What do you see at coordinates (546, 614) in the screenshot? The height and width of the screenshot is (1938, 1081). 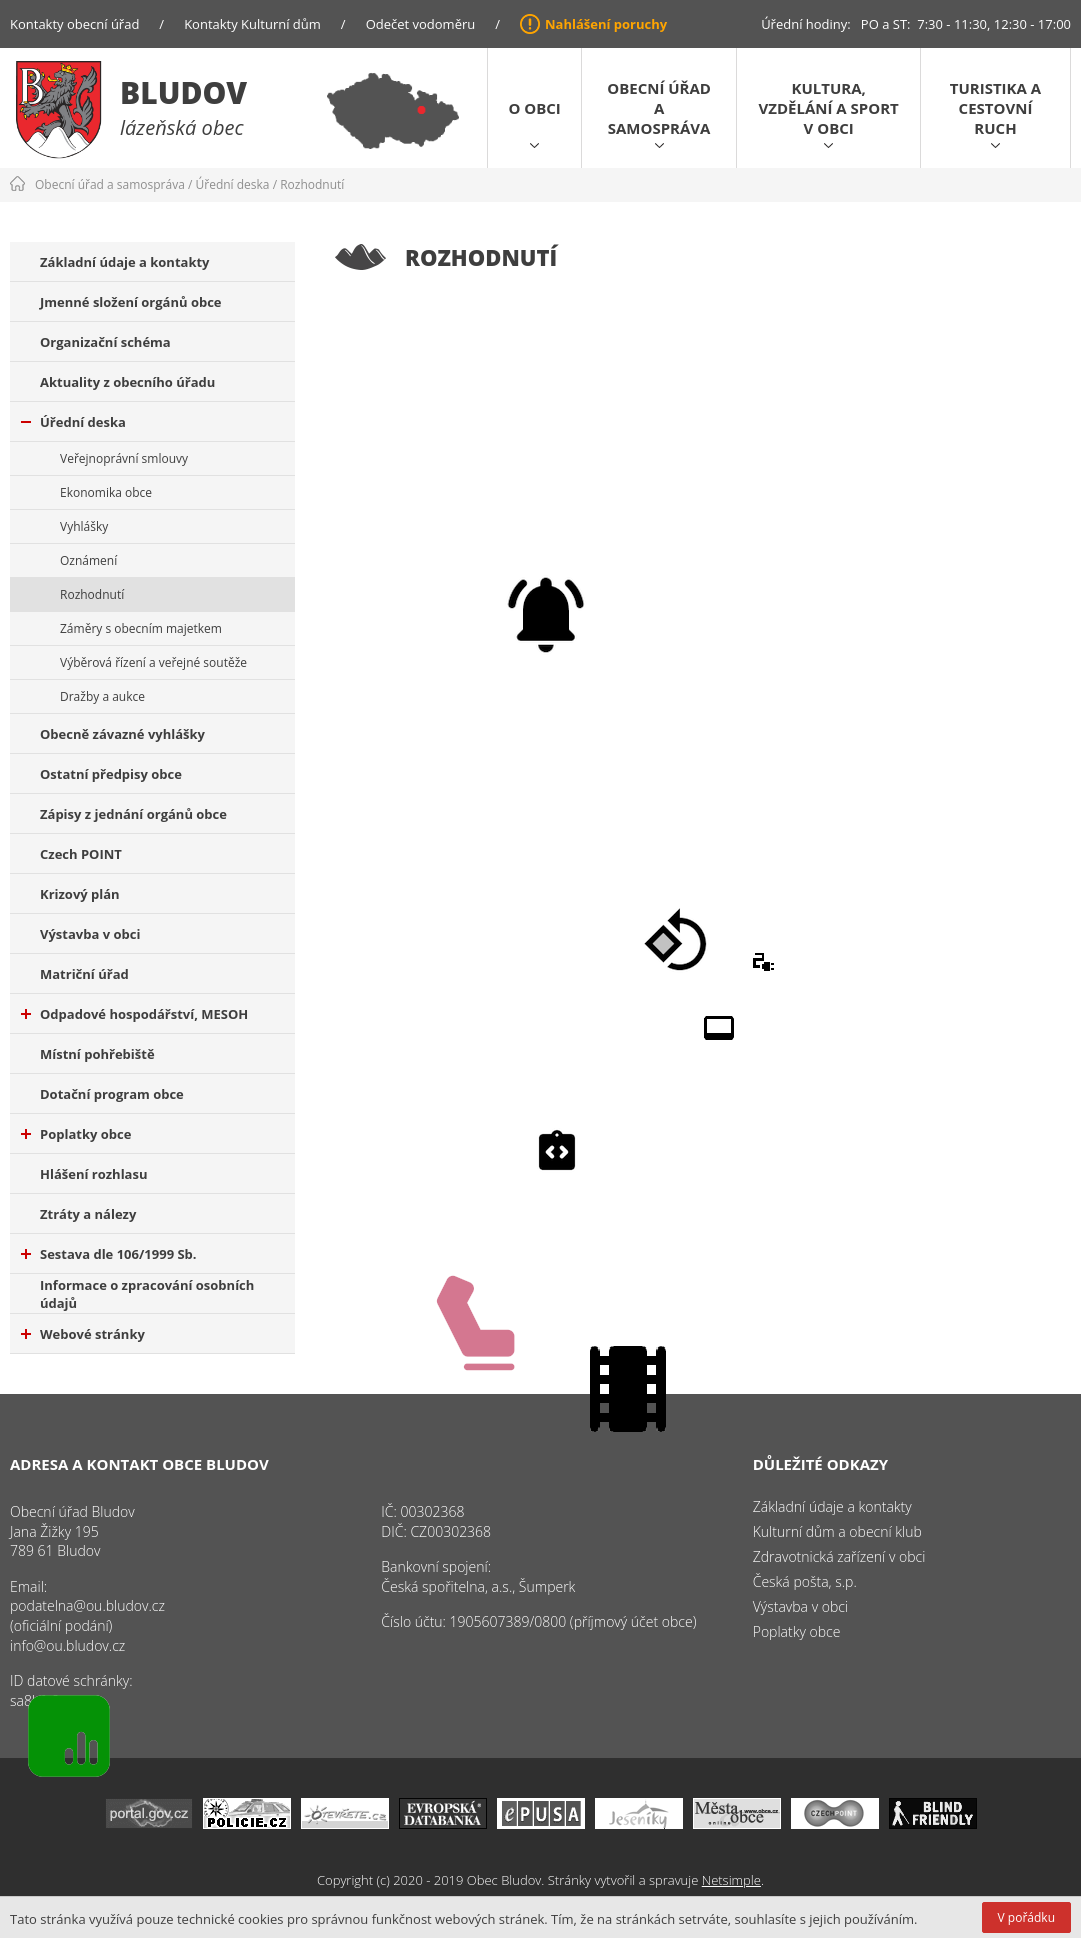 I see `indicates new or active notifications` at bounding box center [546, 614].